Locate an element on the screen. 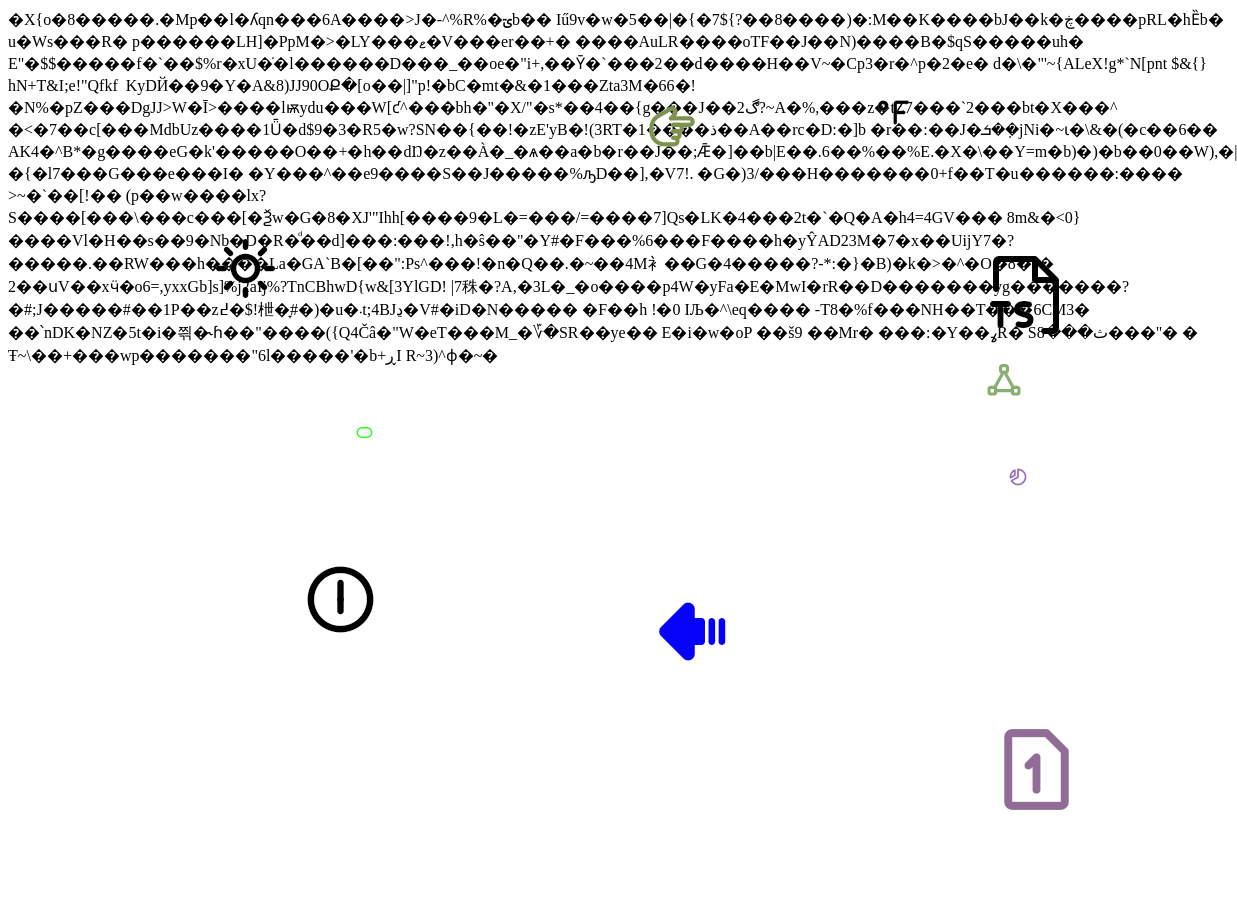  view a segment of analytics data is located at coordinates (1018, 477).